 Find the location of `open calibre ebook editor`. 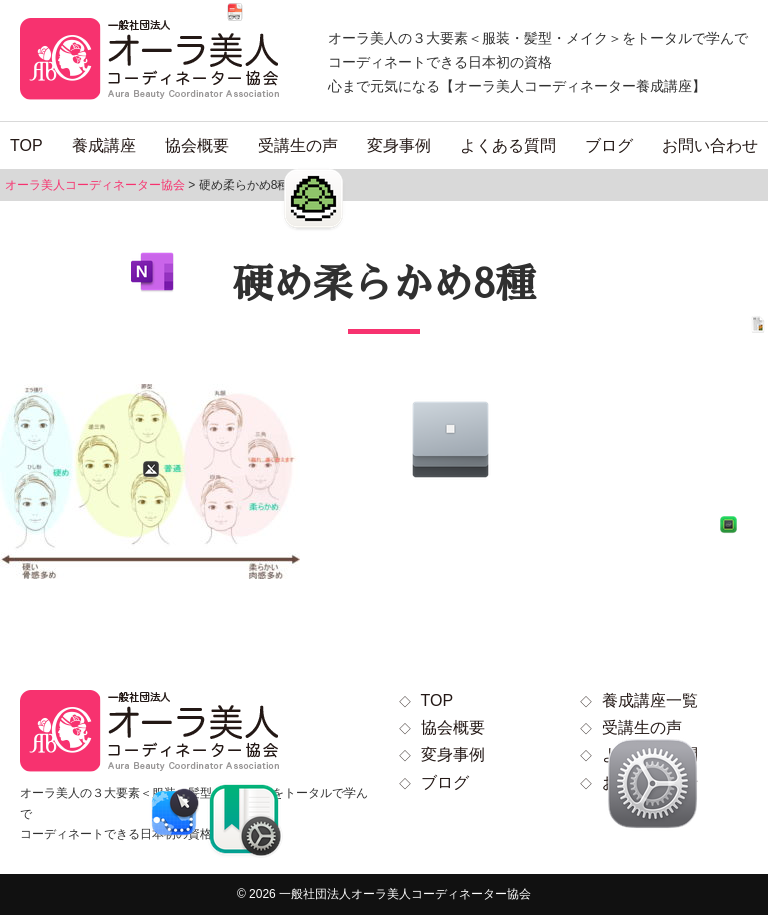

open calibre ebook editor is located at coordinates (244, 819).